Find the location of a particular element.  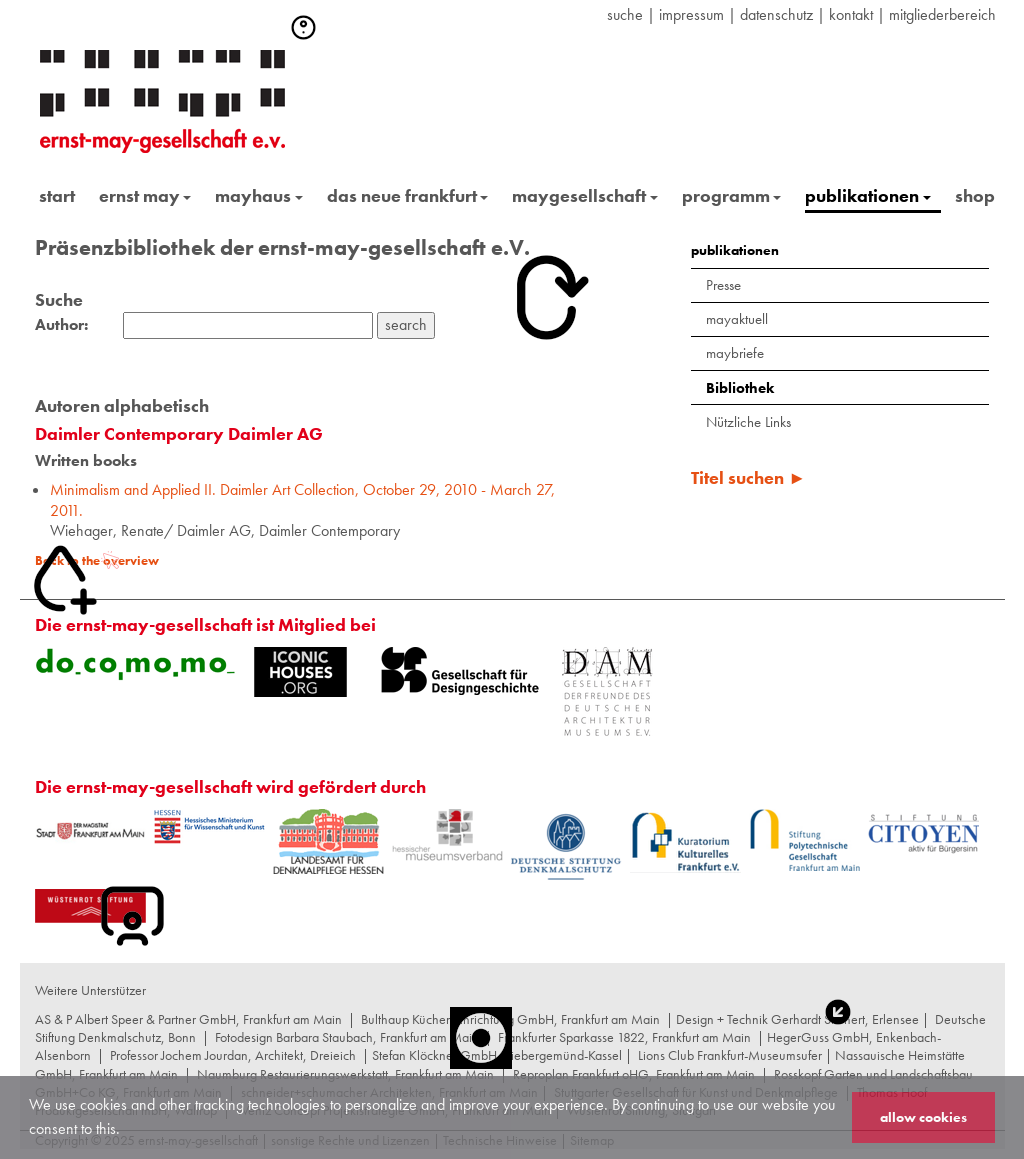

add water or hydration reminder is located at coordinates (60, 578).